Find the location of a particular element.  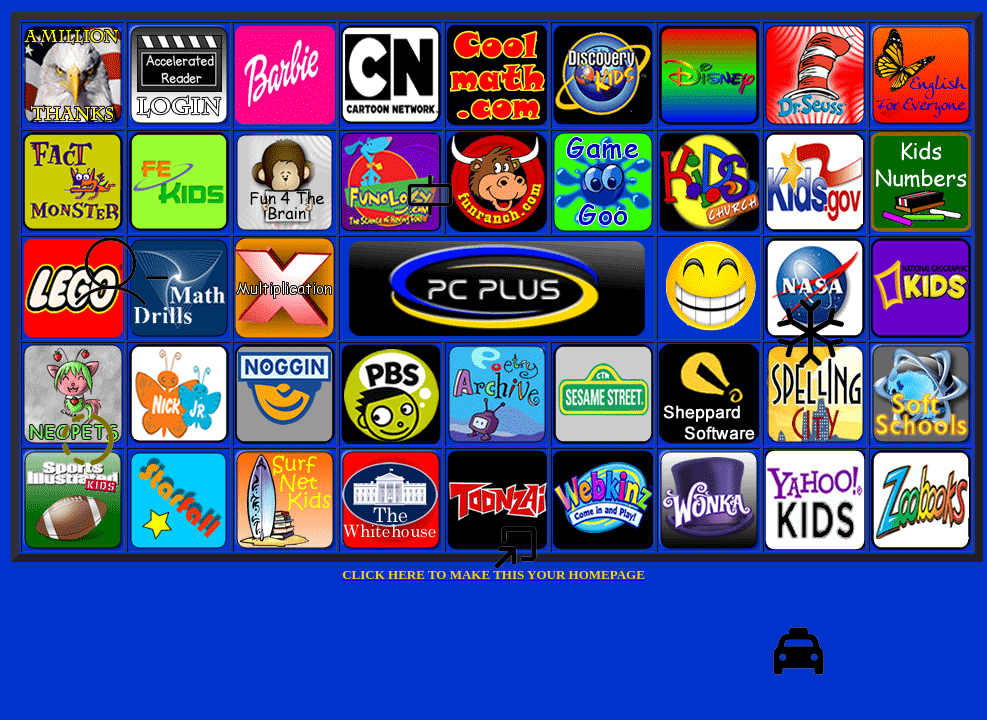

indicates loading or processing in progress is located at coordinates (87, 439).